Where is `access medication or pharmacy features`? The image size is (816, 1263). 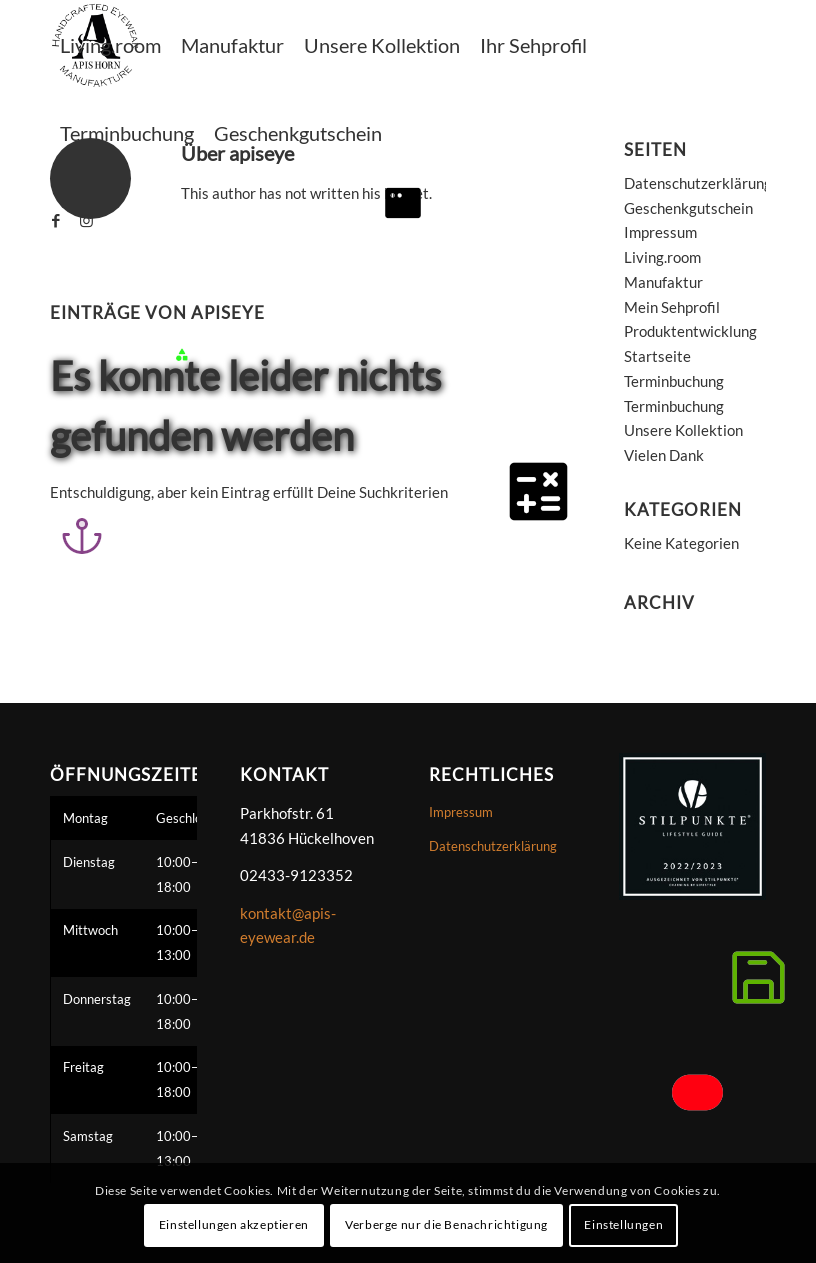
access medication or pharmacy features is located at coordinates (697, 1092).